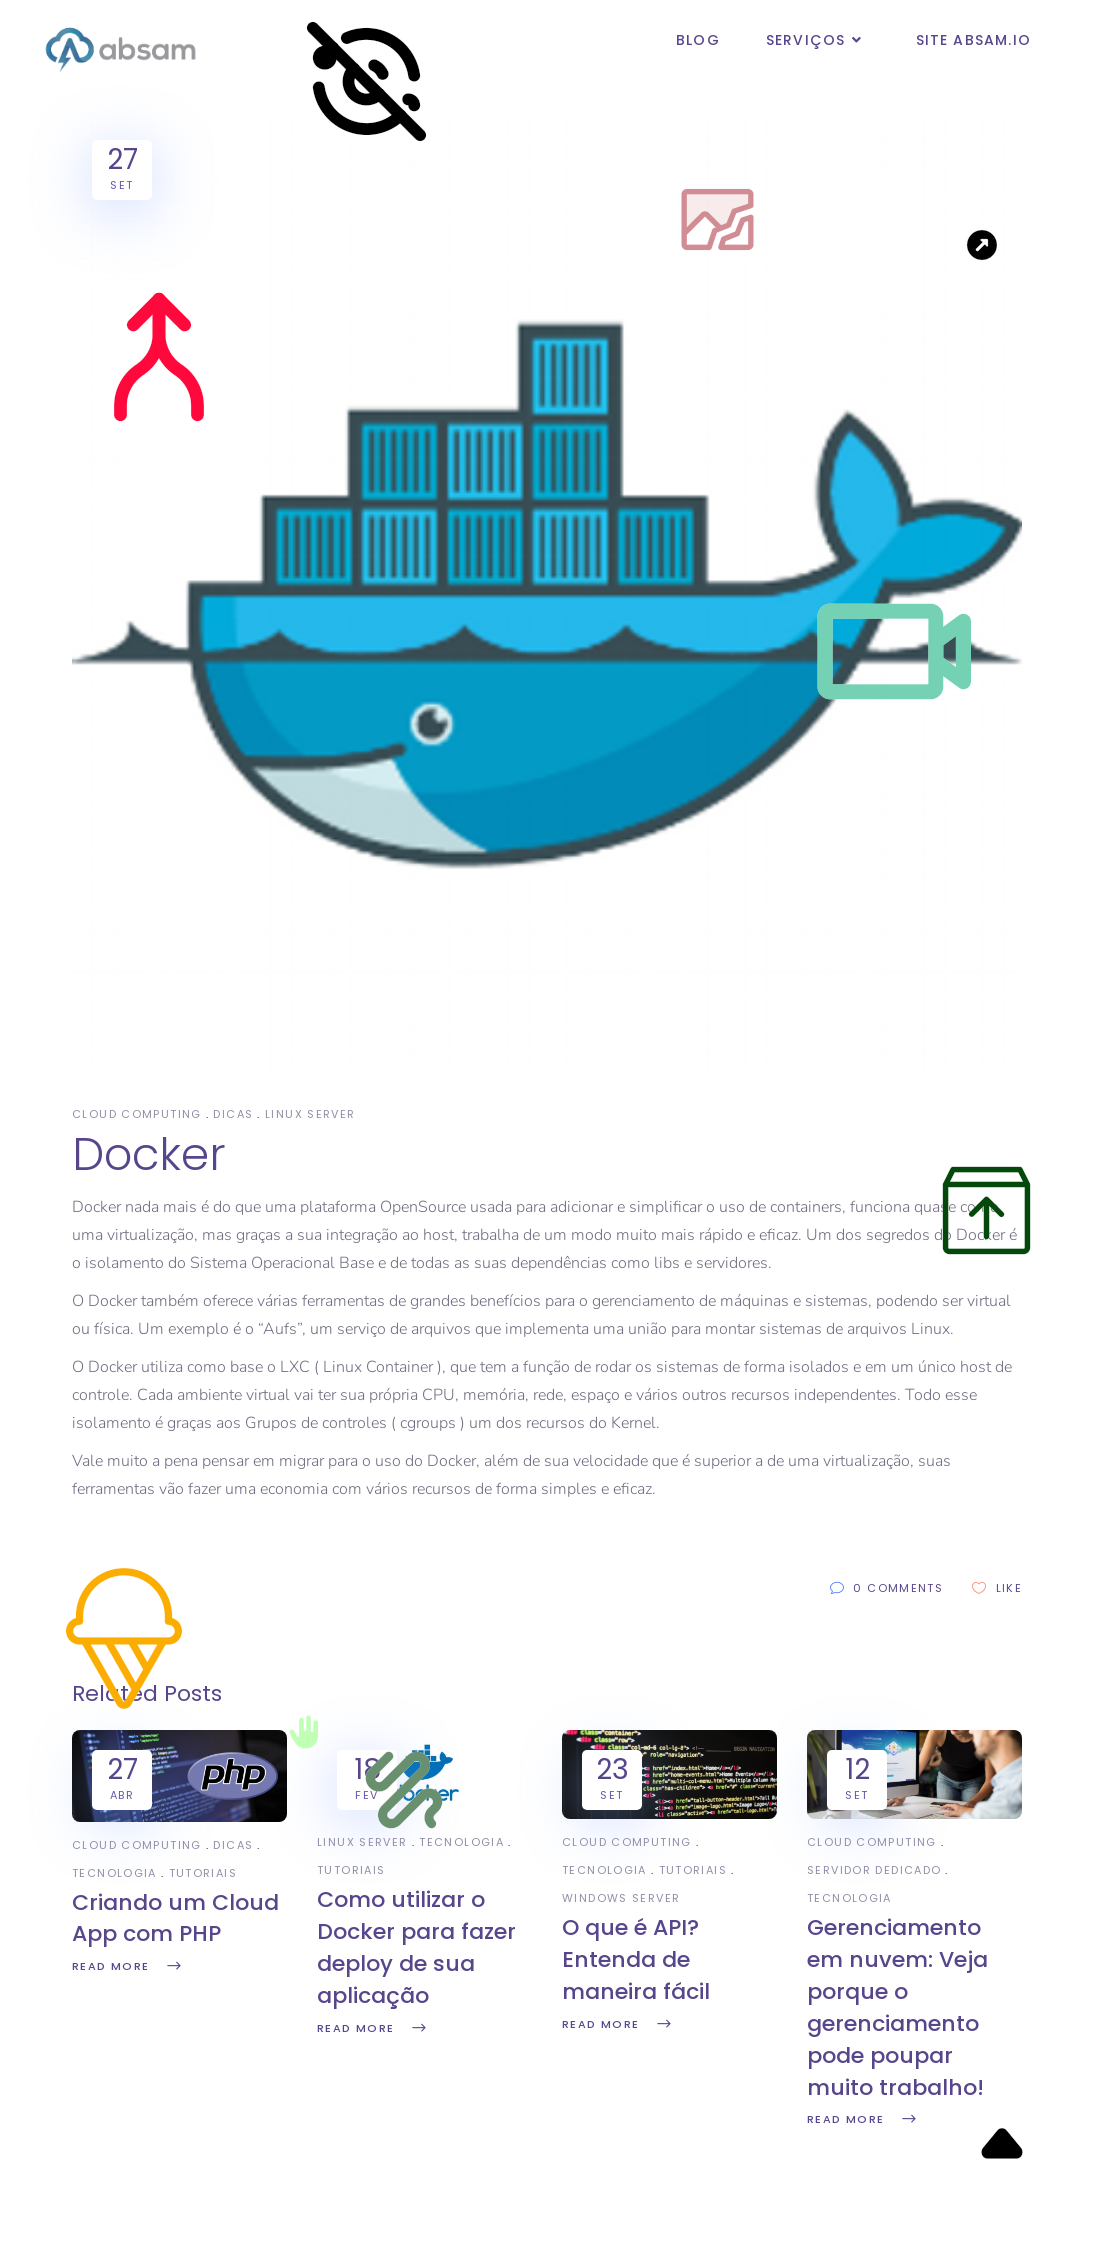  What do you see at coordinates (982, 245) in the screenshot?
I see `open link in new tab or external window` at bounding box center [982, 245].